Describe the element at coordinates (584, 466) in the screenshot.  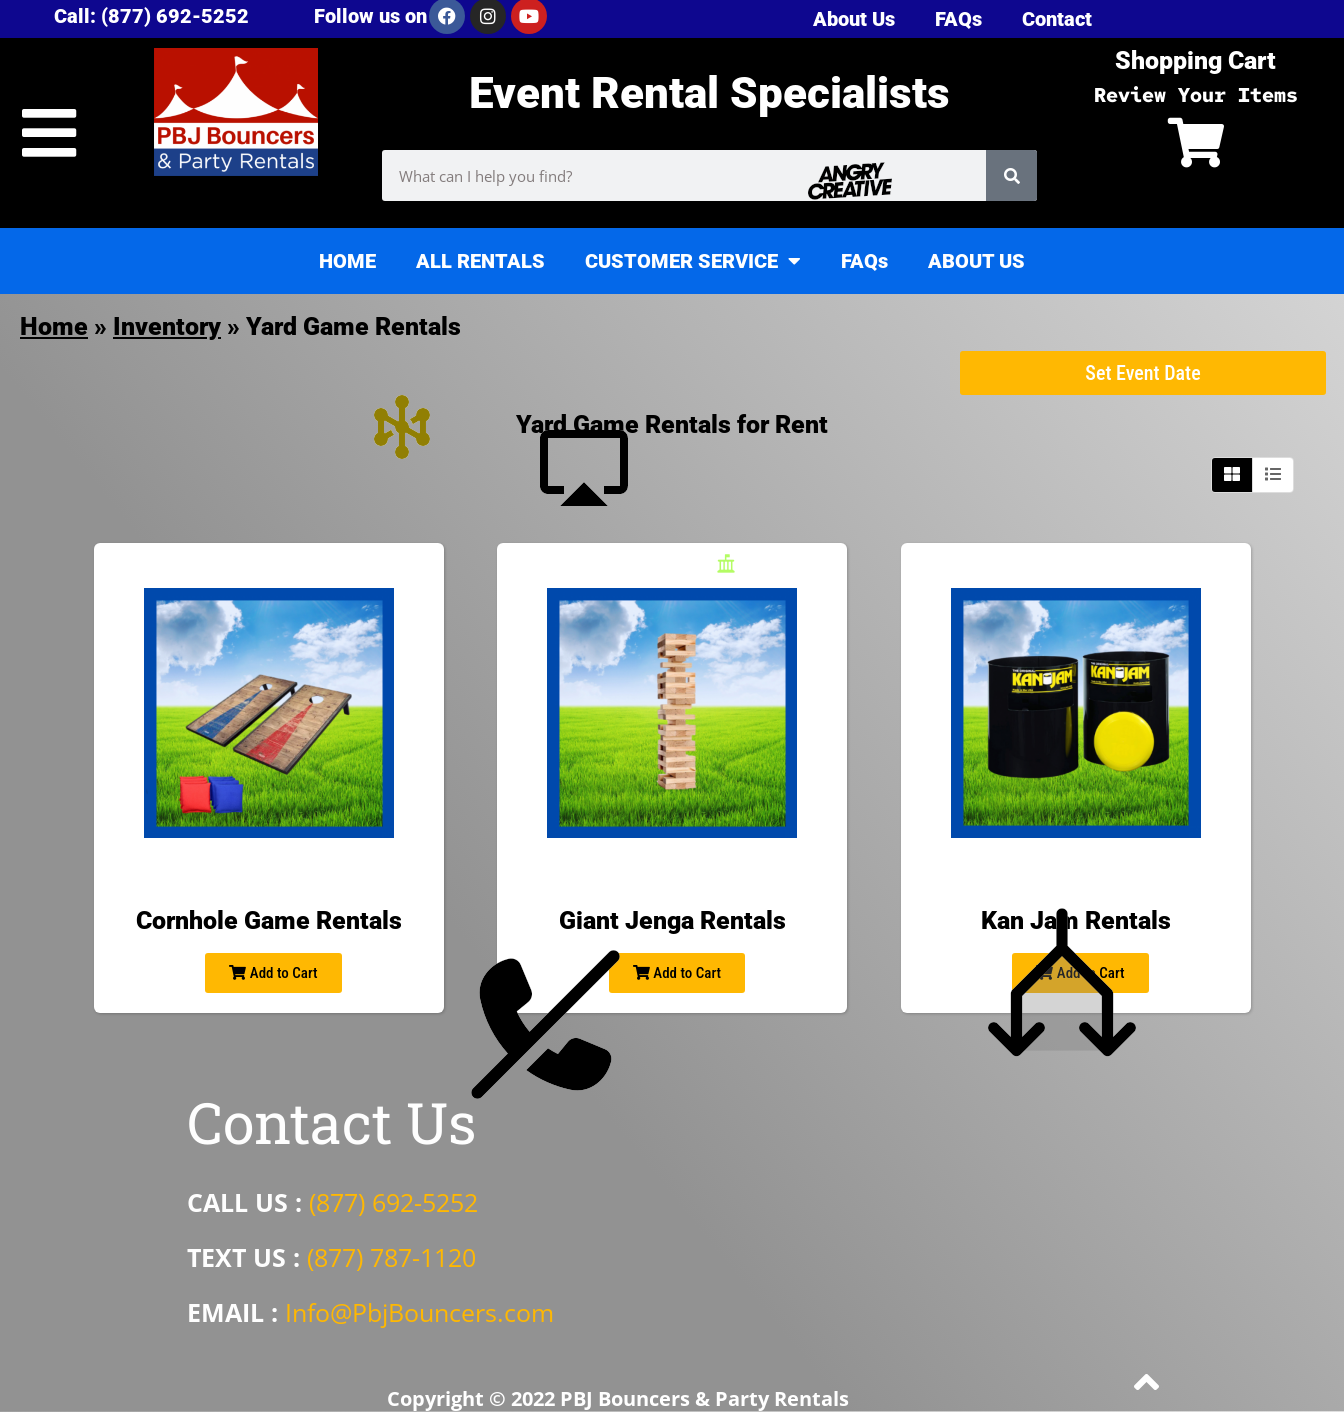
I see `stream content to an external display` at that location.